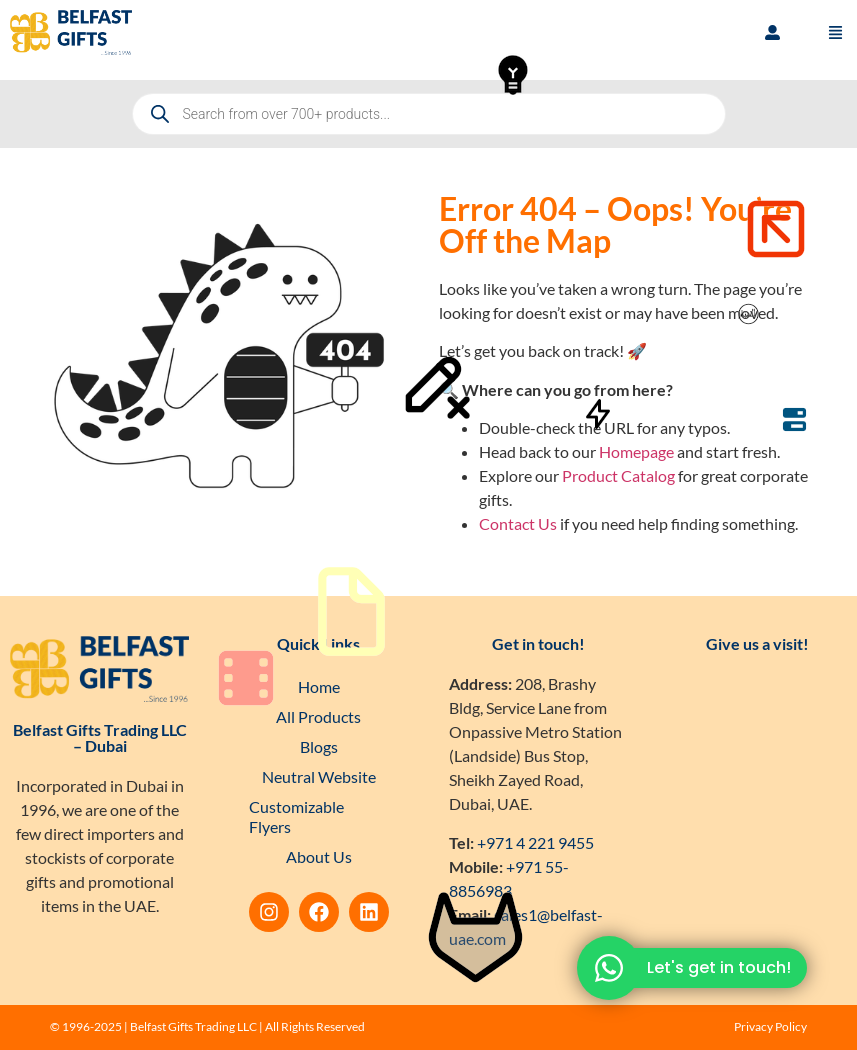  I want to click on navigate back to previous screen, so click(776, 229).